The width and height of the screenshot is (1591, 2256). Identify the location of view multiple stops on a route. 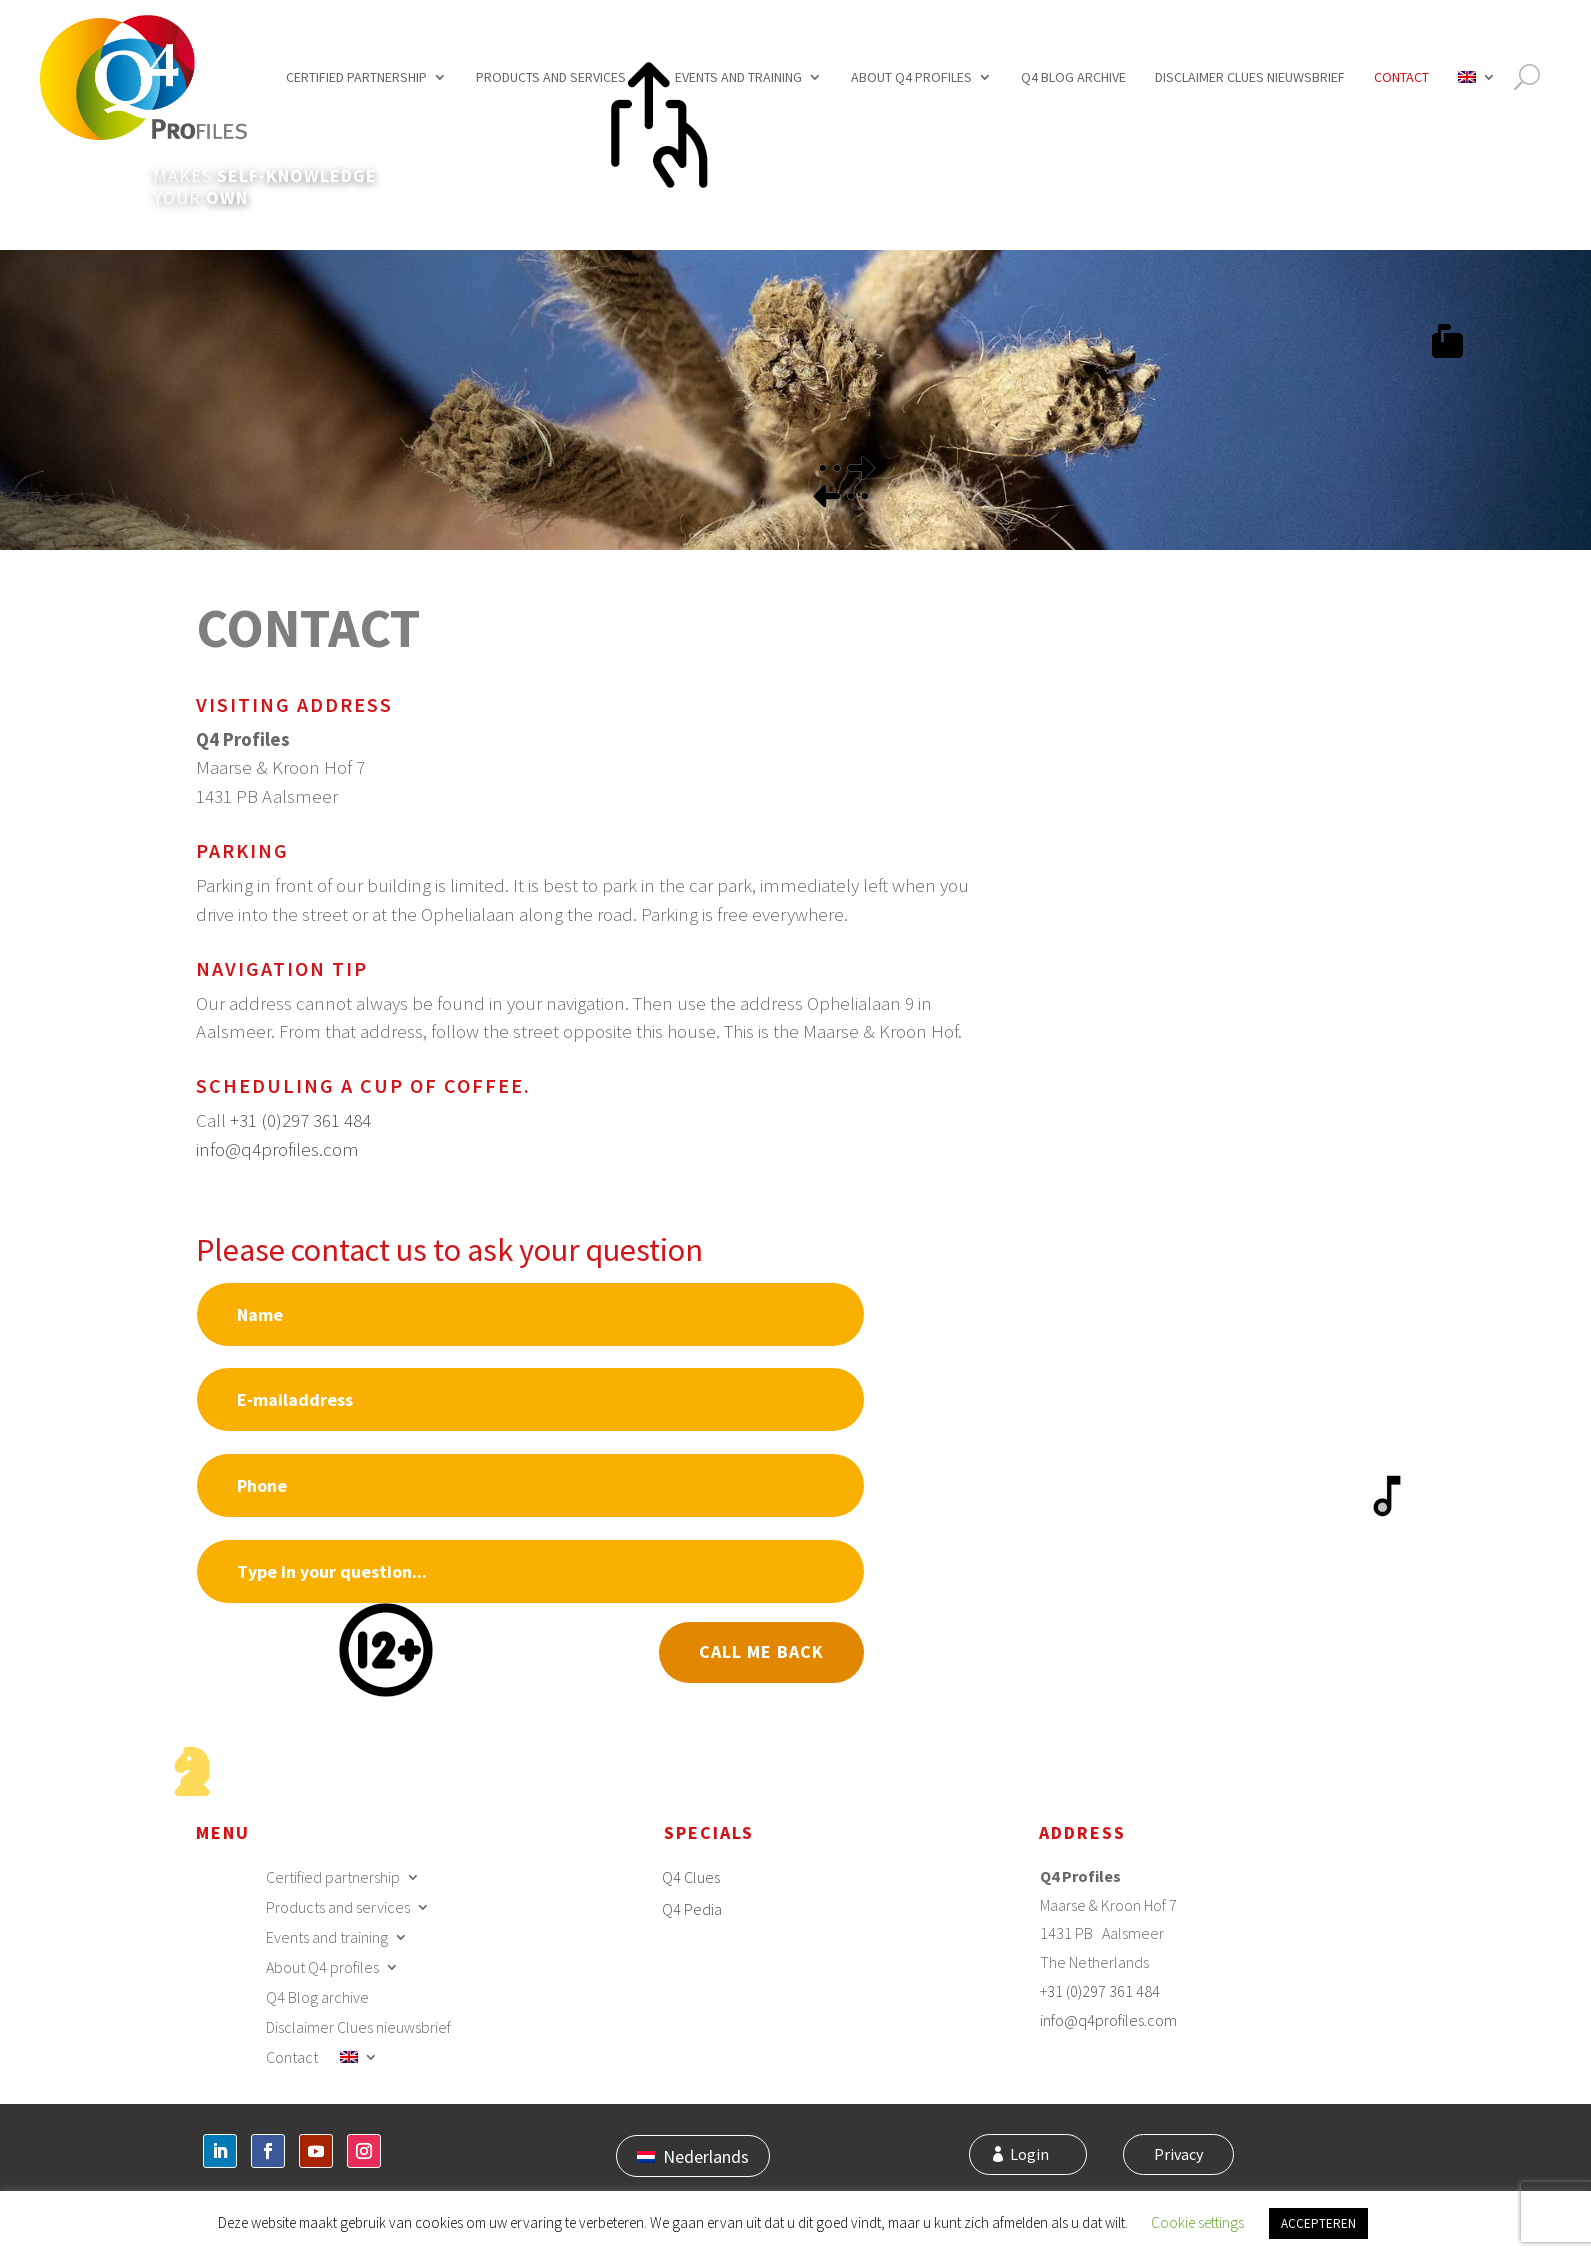
(844, 482).